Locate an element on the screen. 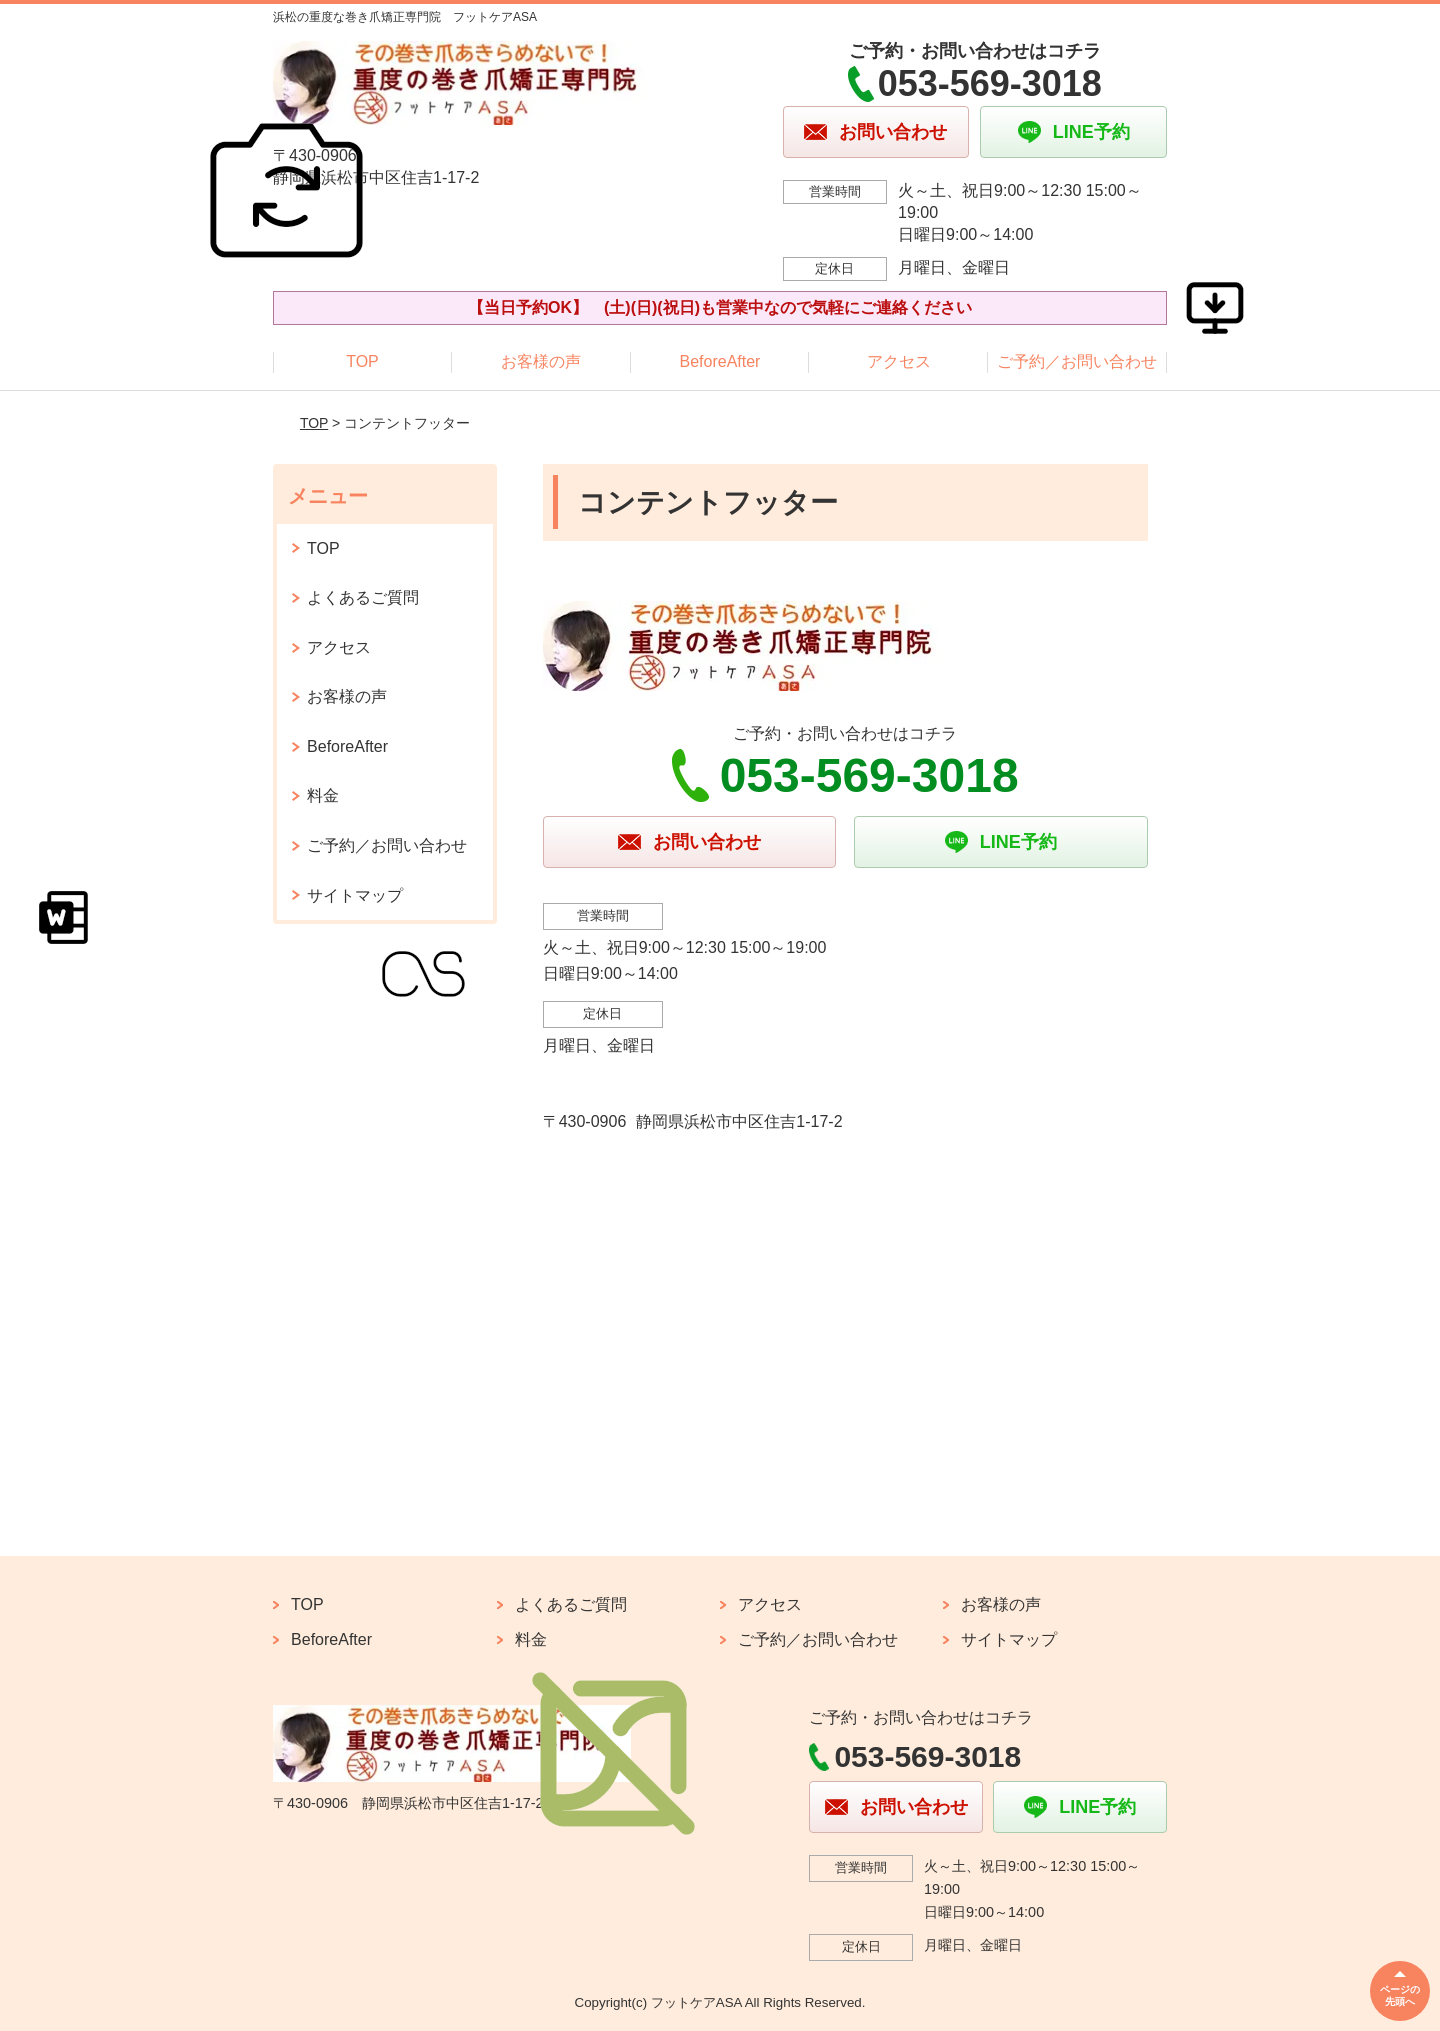 The height and width of the screenshot is (2031, 1440). switch between front and rear camera is located at coordinates (286, 193).